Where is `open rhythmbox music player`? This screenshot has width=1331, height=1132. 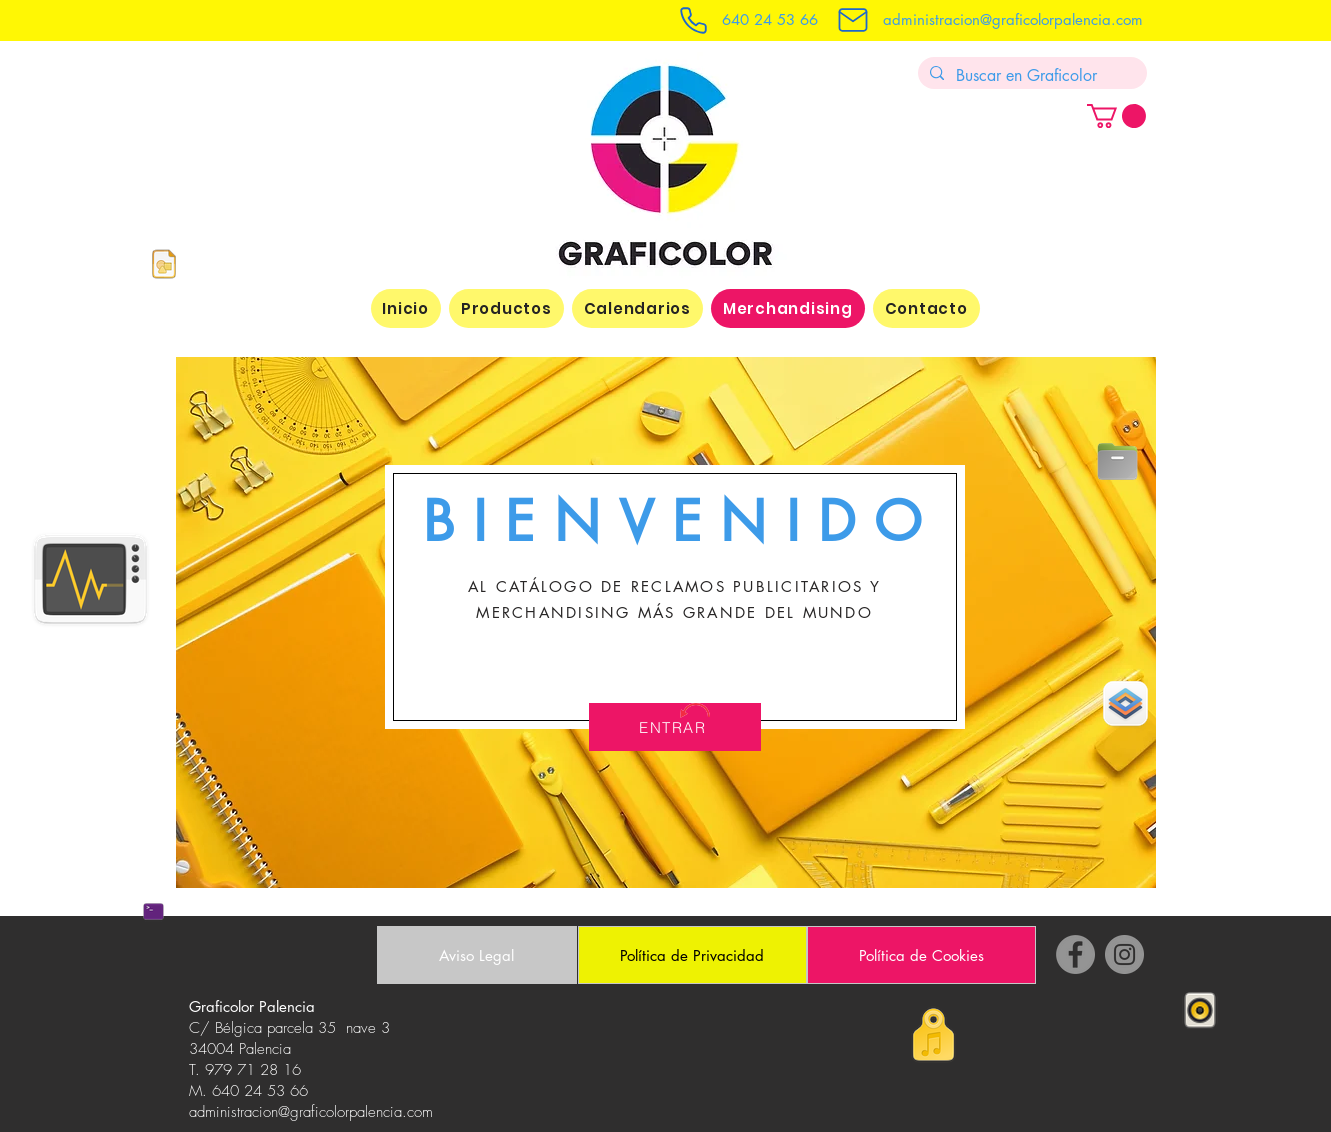
open rhythmbox music player is located at coordinates (1200, 1010).